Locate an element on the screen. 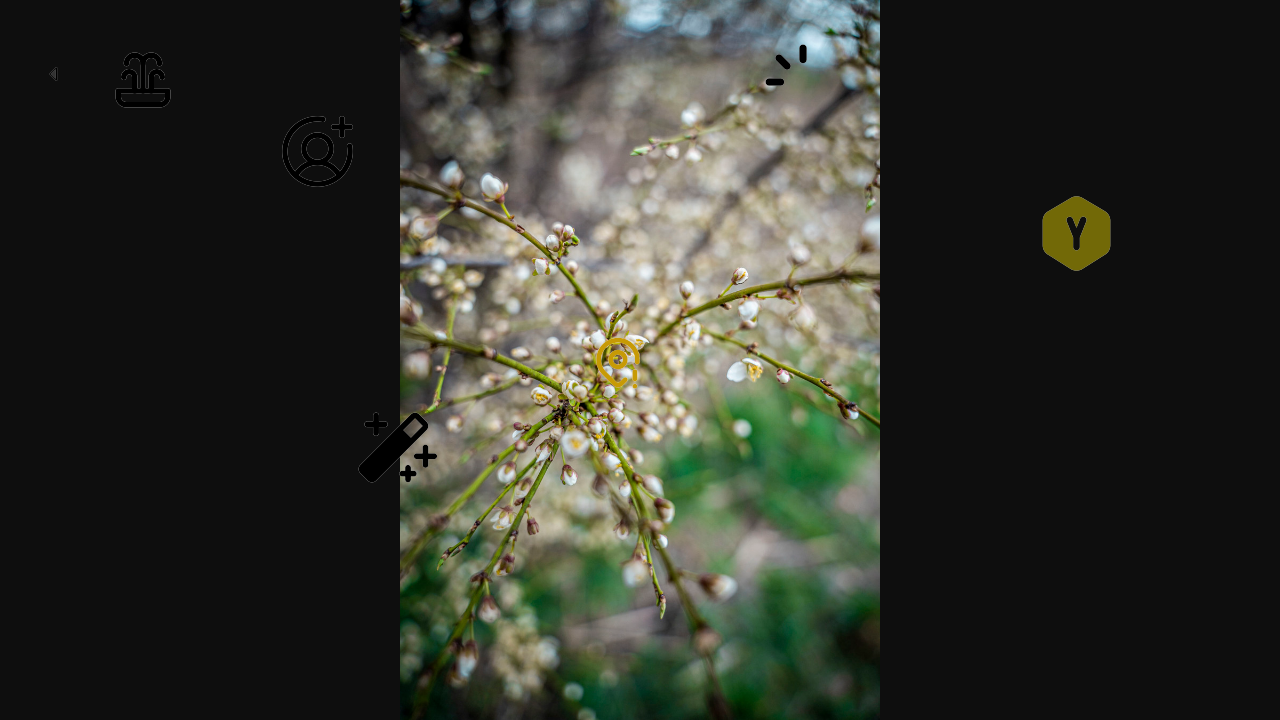 The width and height of the screenshot is (1280, 720). loading content in progress is located at coordinates (803, 82).